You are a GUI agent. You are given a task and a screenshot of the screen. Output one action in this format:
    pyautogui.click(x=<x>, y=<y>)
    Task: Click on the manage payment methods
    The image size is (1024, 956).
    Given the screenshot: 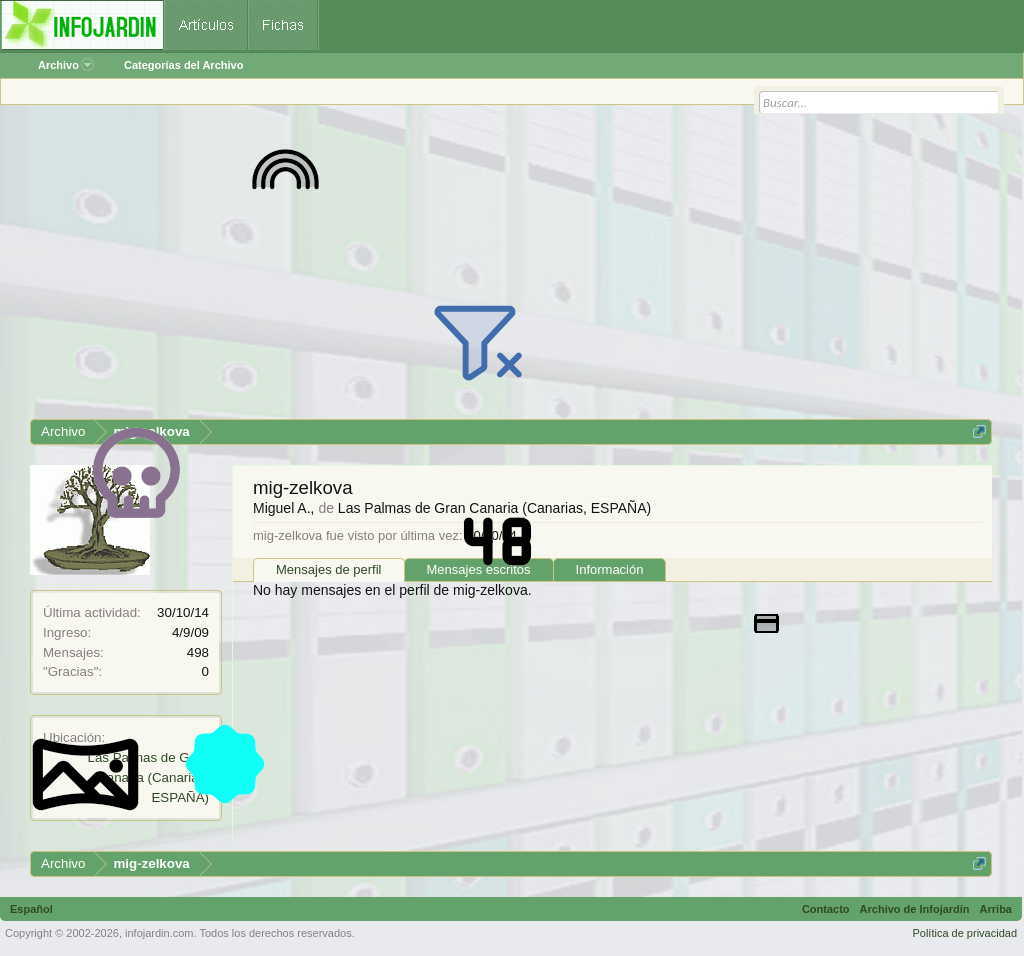 What is the action you would take?
    pyautogui.click(x=766, y=623)
    